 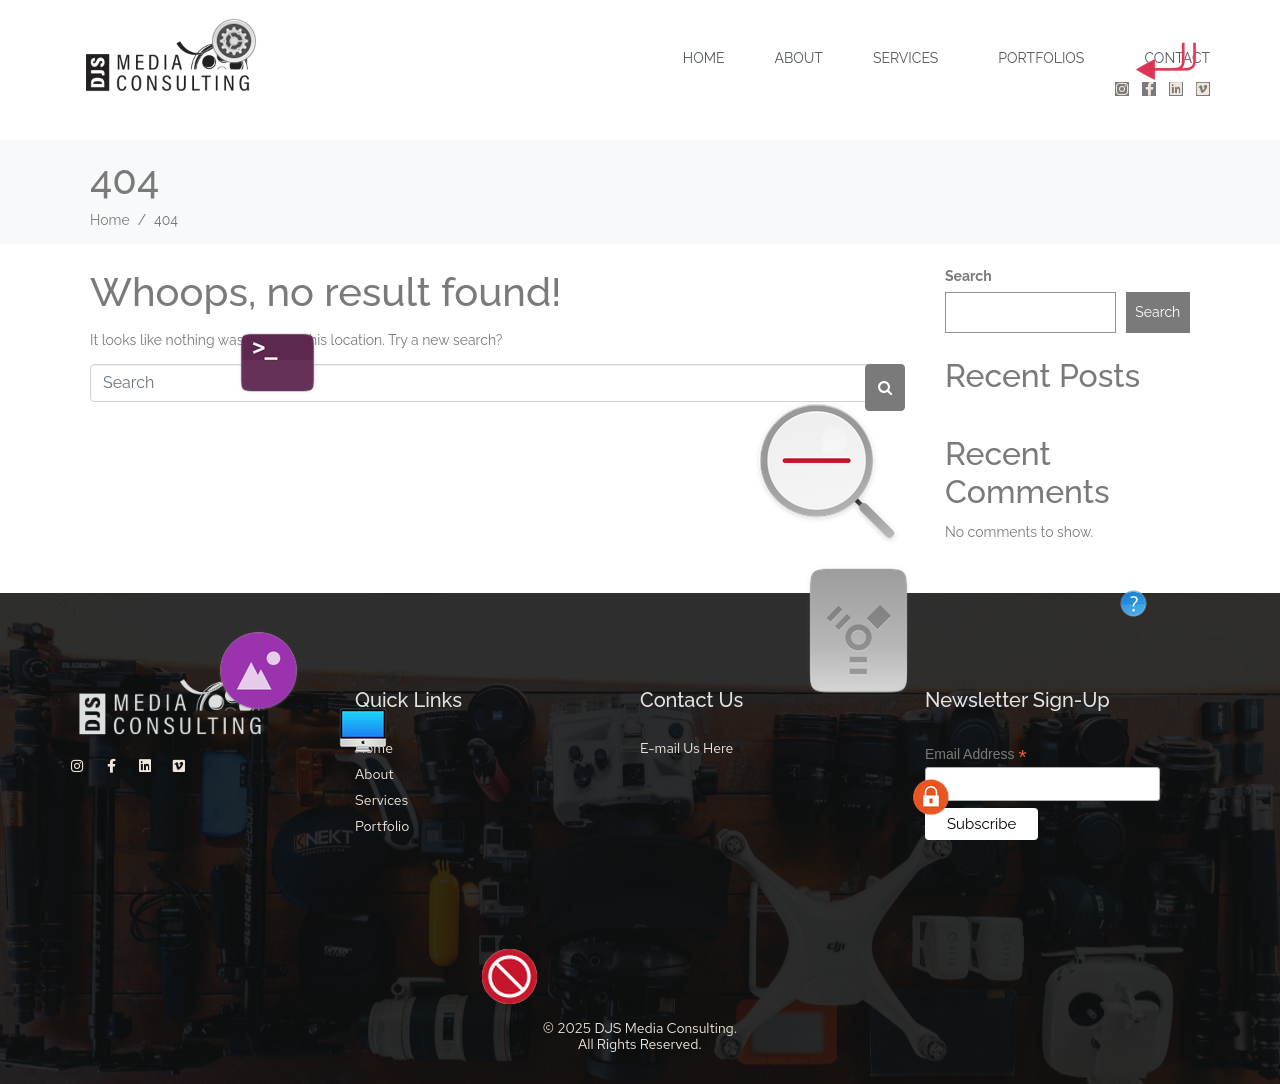 What do you see at coordinates (363, 731) in the screenshot?
I see `access desktop or computer settings` at bounding box center [363, 731].